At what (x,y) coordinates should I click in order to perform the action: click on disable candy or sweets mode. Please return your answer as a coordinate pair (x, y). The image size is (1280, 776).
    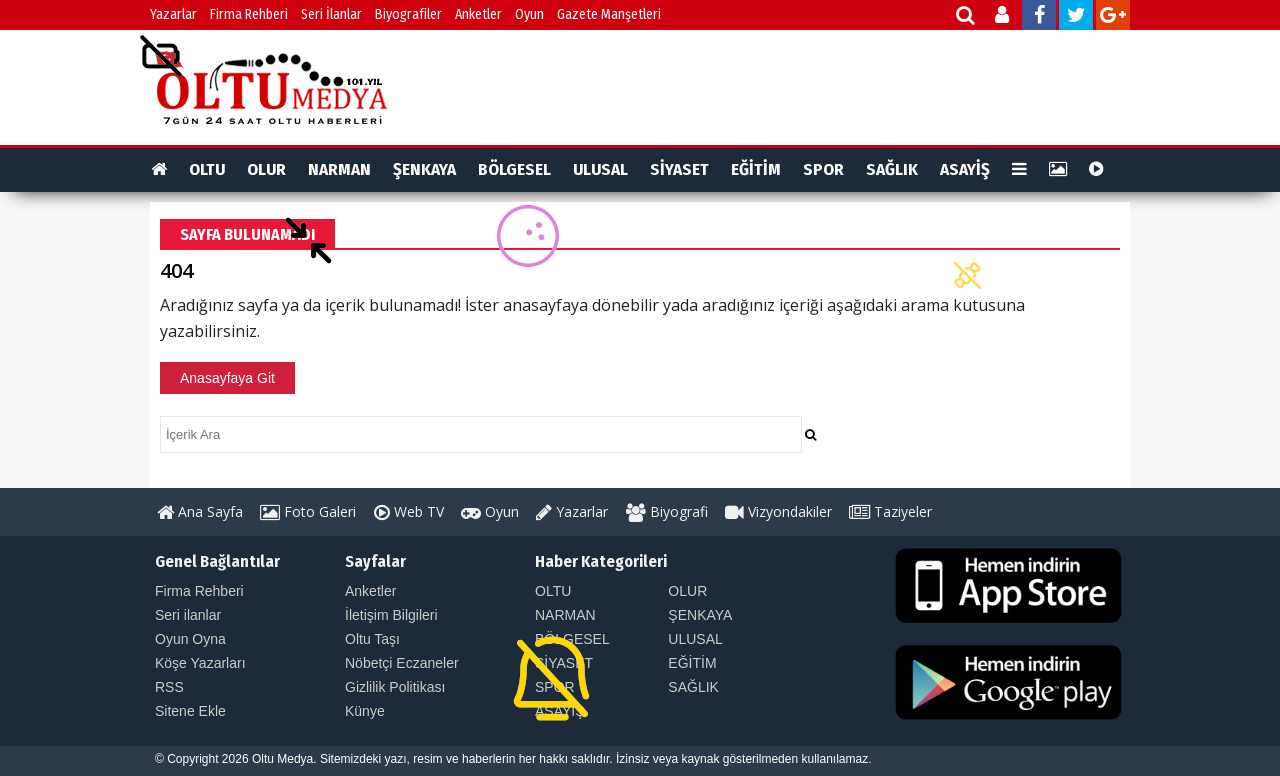
    Looking at the image, I should click on (967, 275).